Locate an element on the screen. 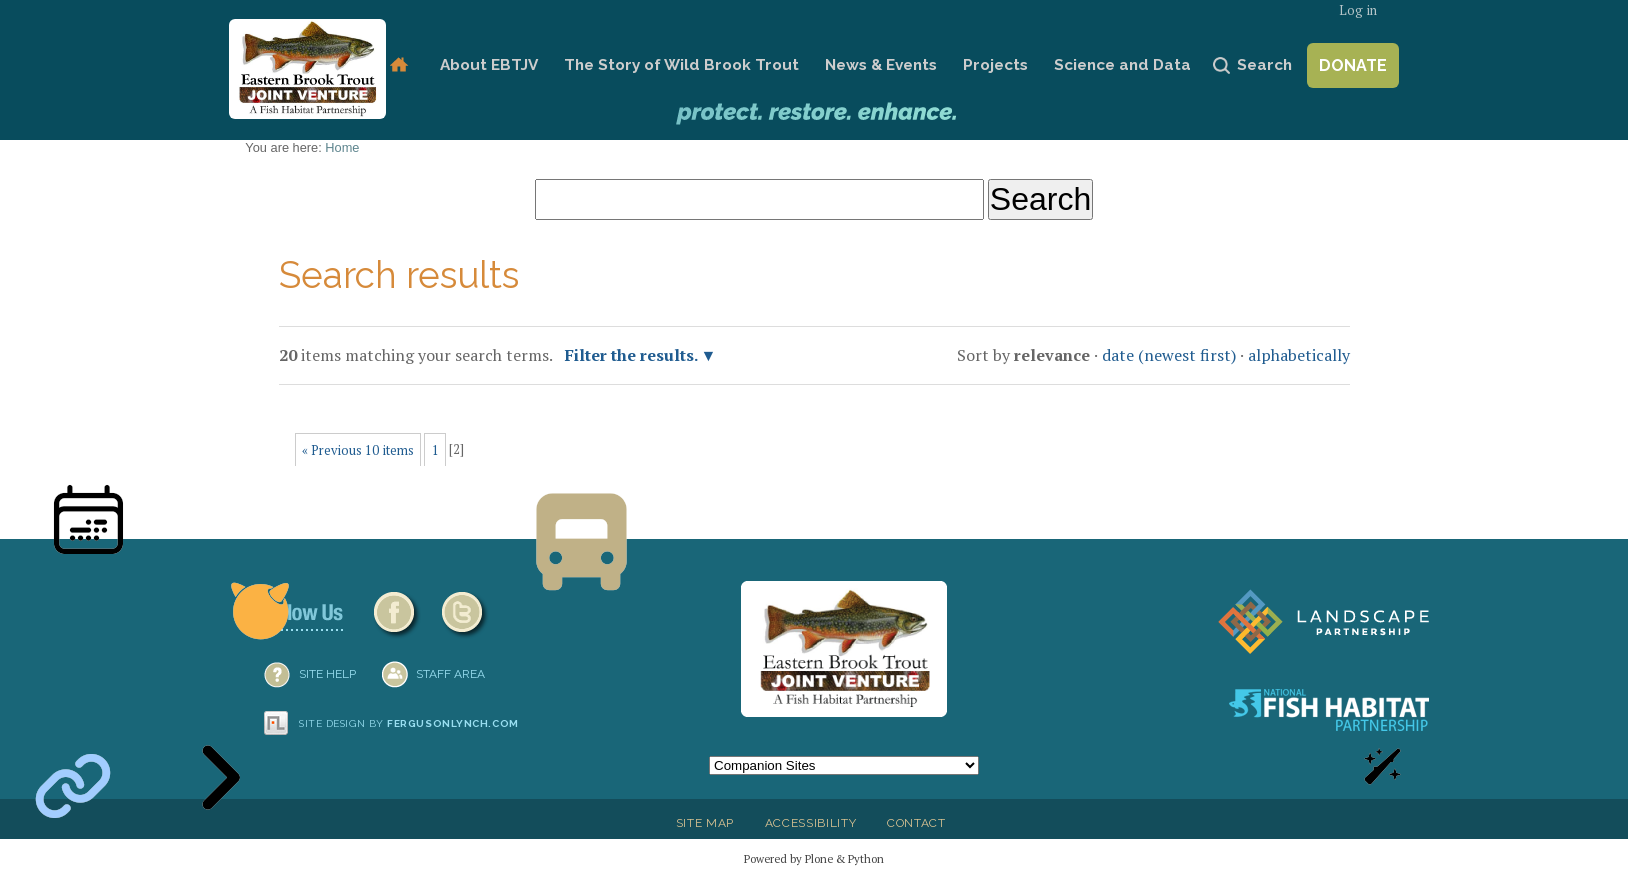 This screenshot has height=877, width=1628. freebsd operating system logo is located at coordinates (260, 611).